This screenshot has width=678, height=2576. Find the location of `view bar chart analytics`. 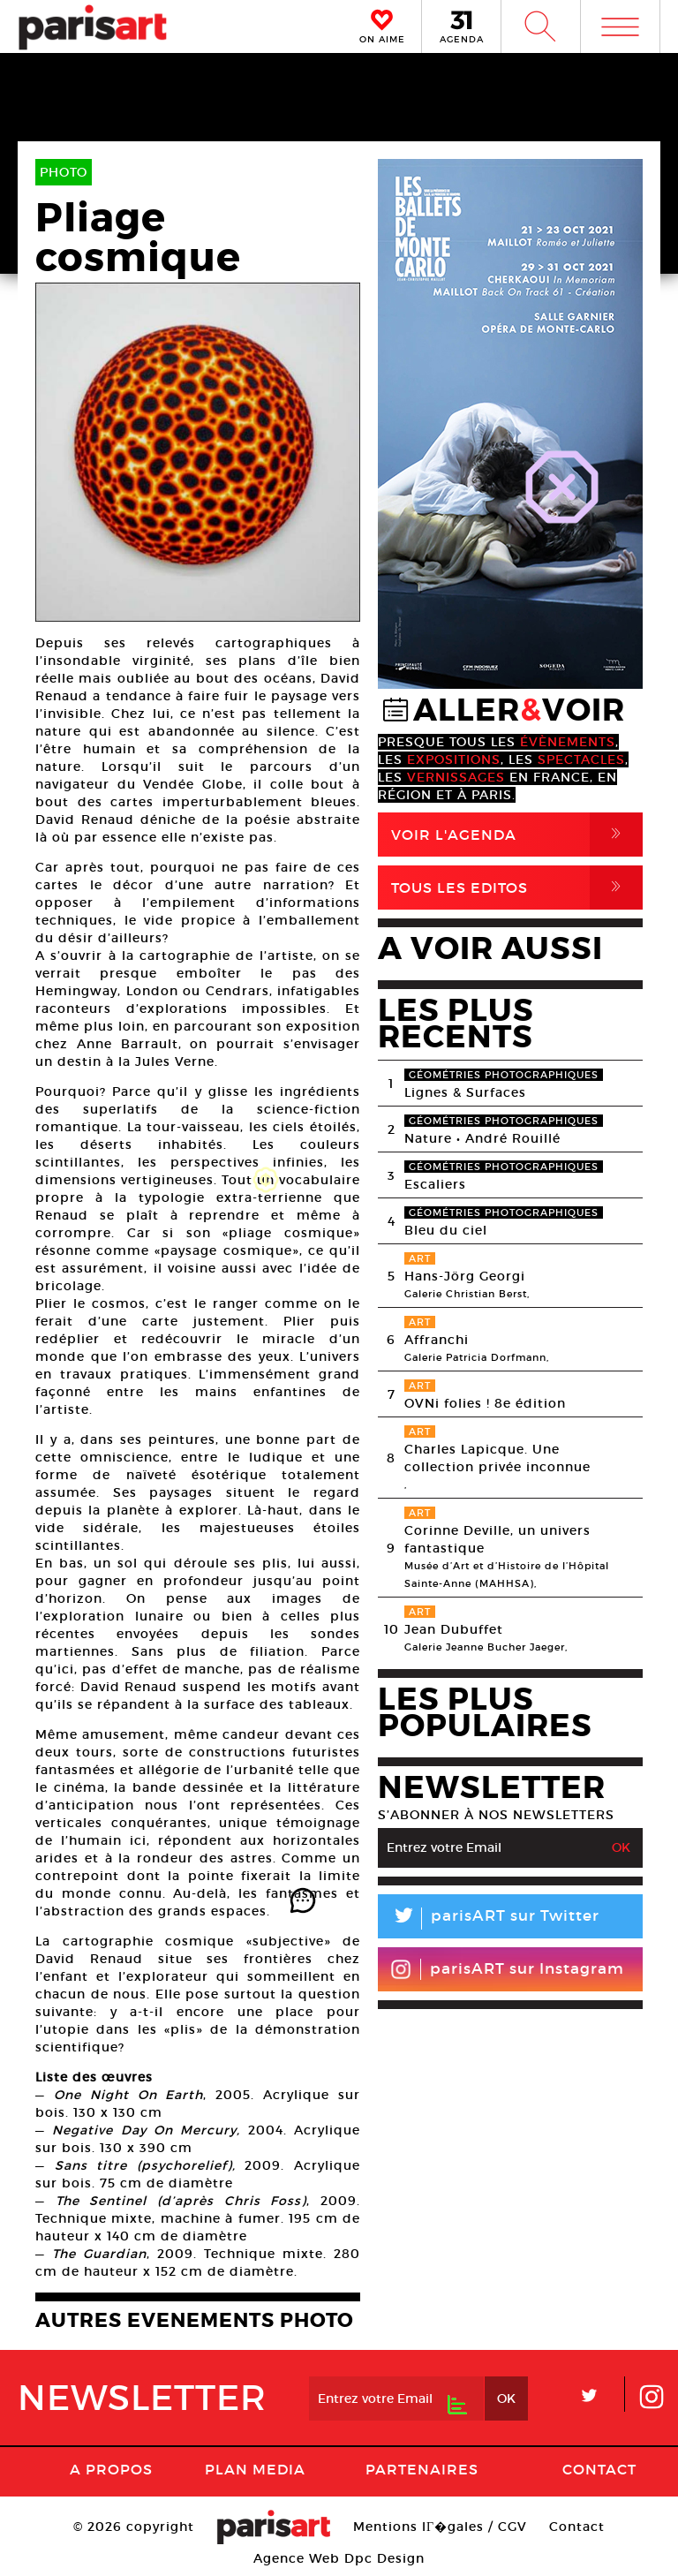

view bar chart analytics is located at coordinates (457, 2405).